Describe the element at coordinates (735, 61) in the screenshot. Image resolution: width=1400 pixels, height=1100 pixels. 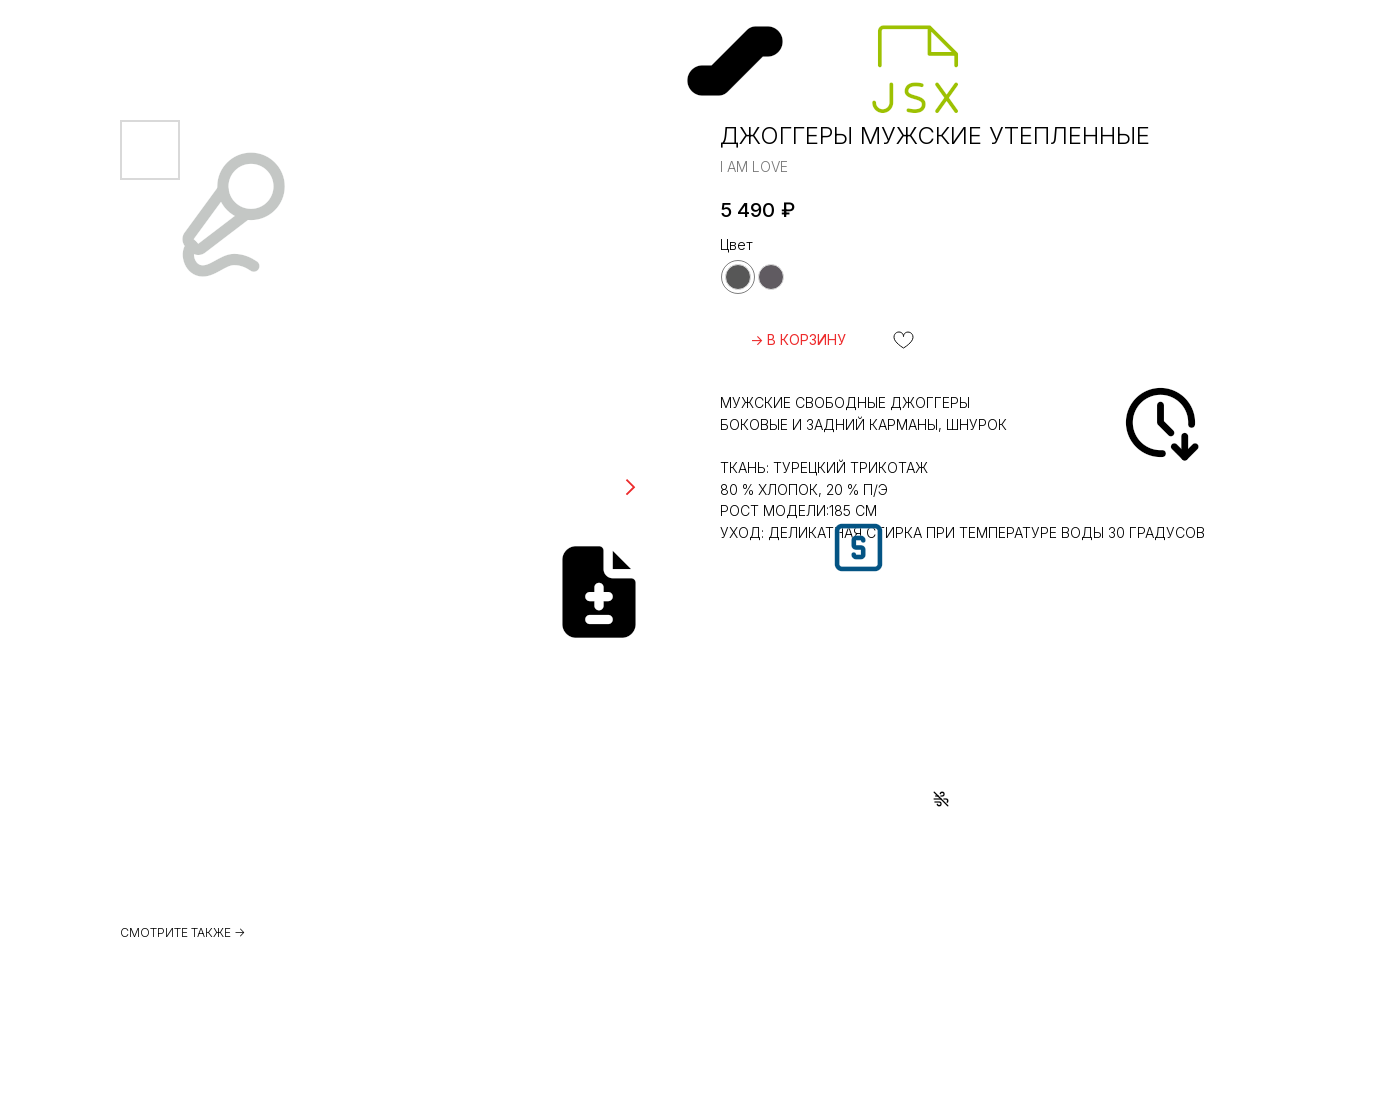
I see `indicates escalator access nearby` at that location.